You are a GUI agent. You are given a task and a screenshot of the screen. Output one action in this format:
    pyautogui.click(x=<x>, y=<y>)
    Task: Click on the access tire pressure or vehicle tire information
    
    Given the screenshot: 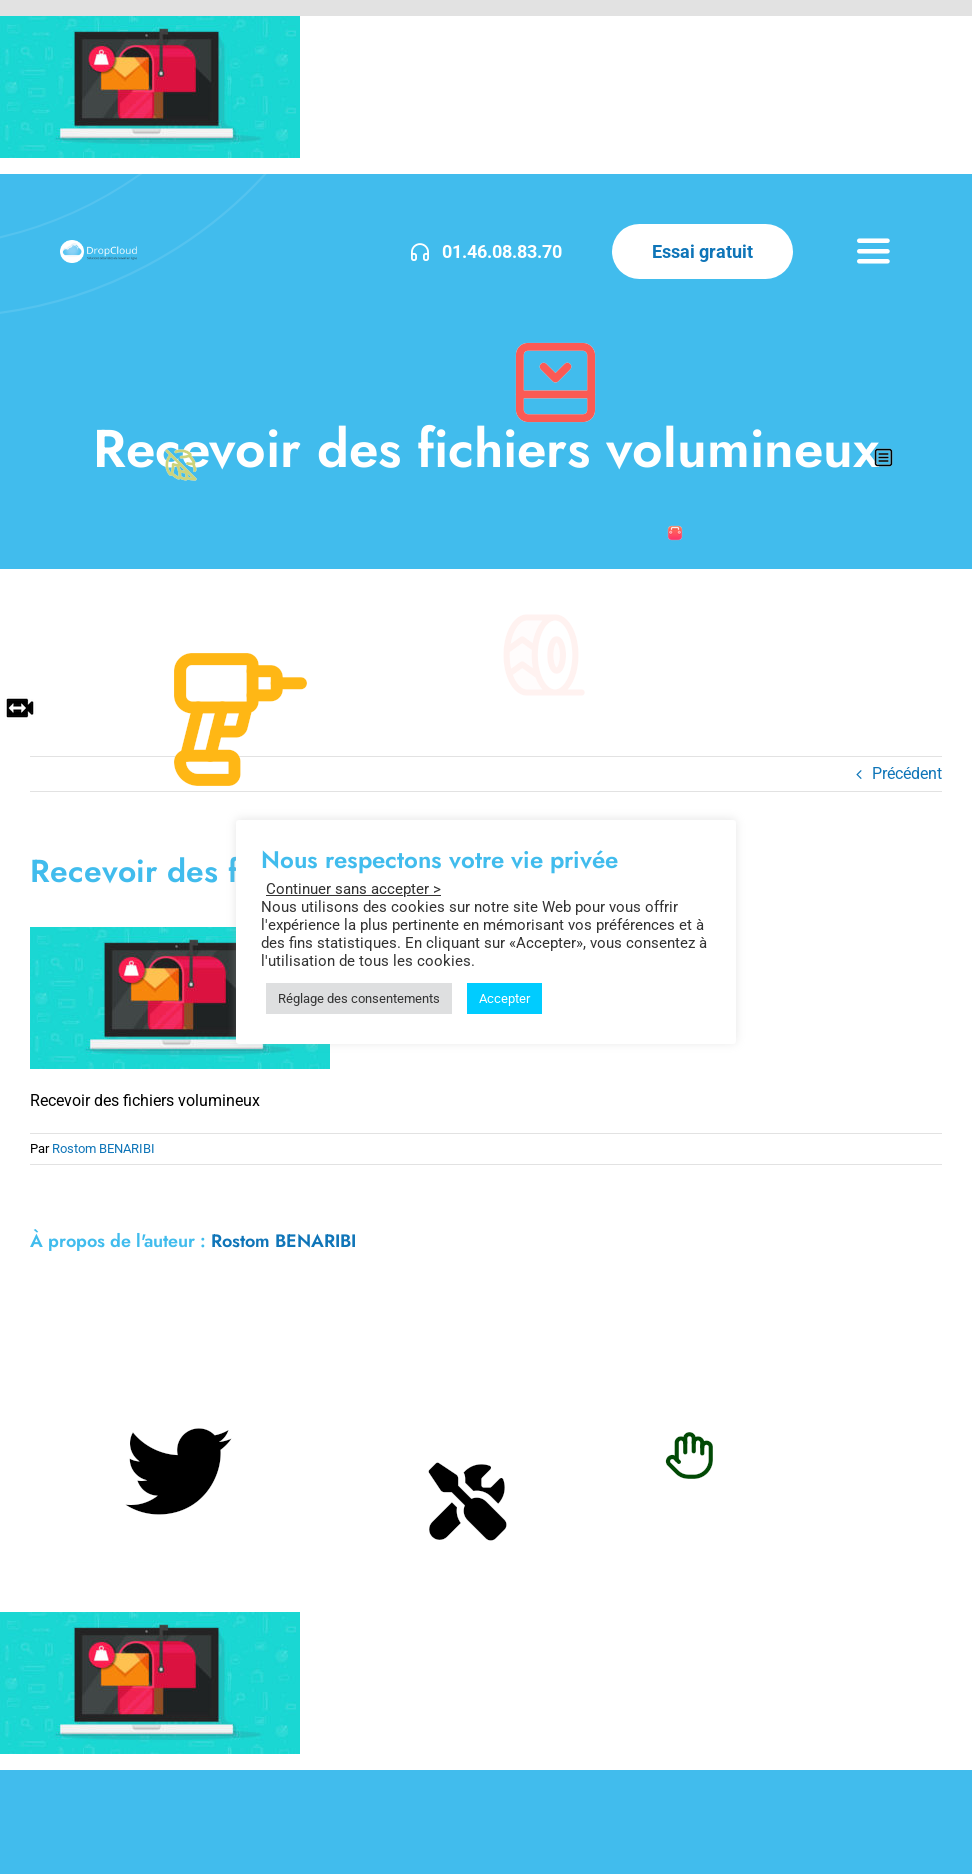 What is the action you would take?
    pyautogui.click(x=541, y=655)
    